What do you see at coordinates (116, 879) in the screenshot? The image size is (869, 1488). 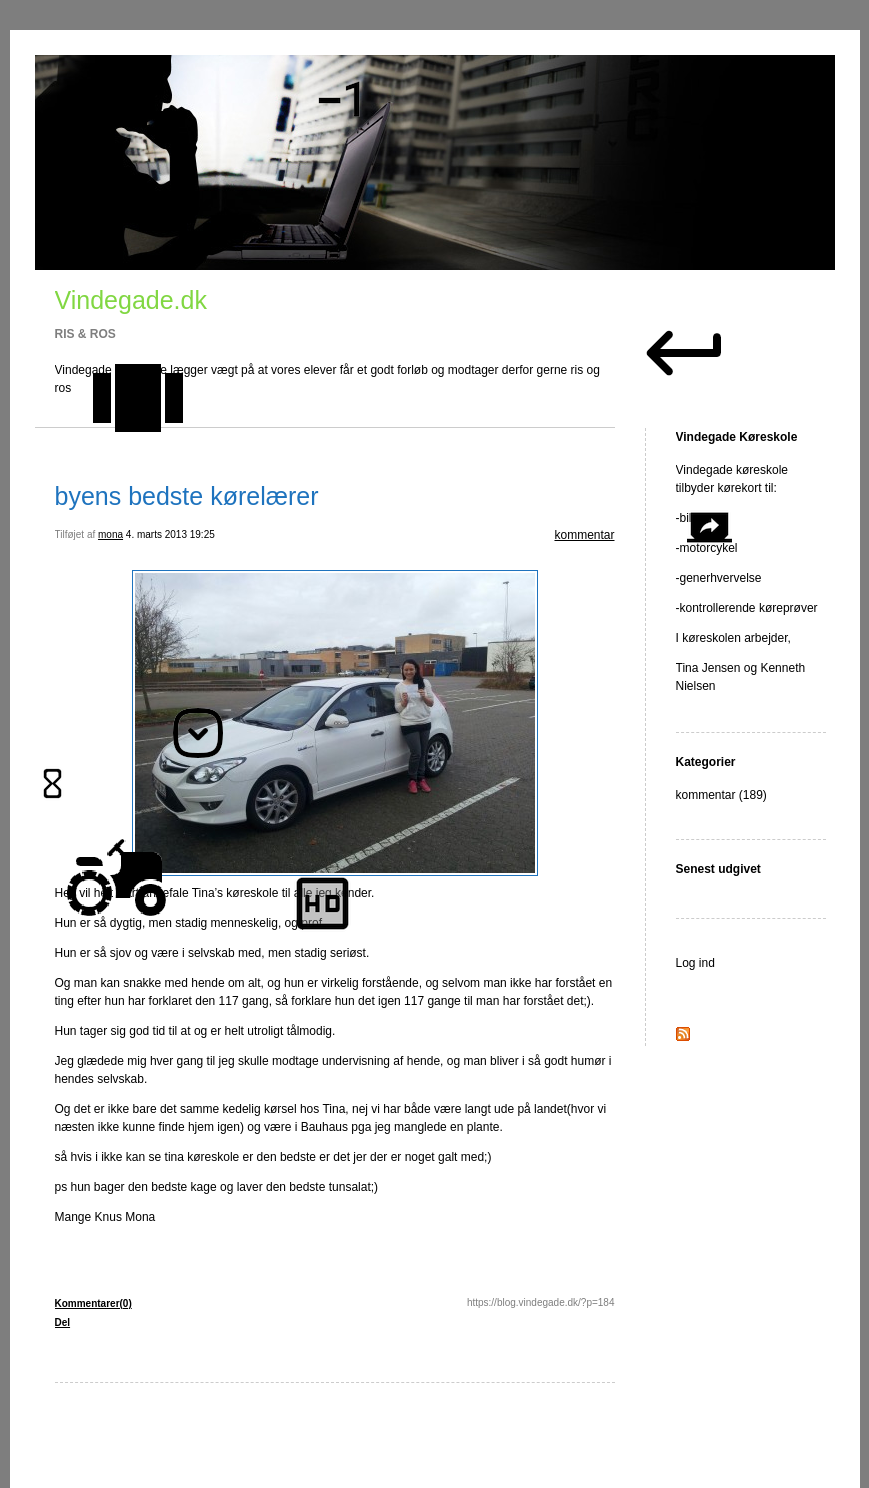 I see `access agricultural or farming features` at bounding box center [116, 879].